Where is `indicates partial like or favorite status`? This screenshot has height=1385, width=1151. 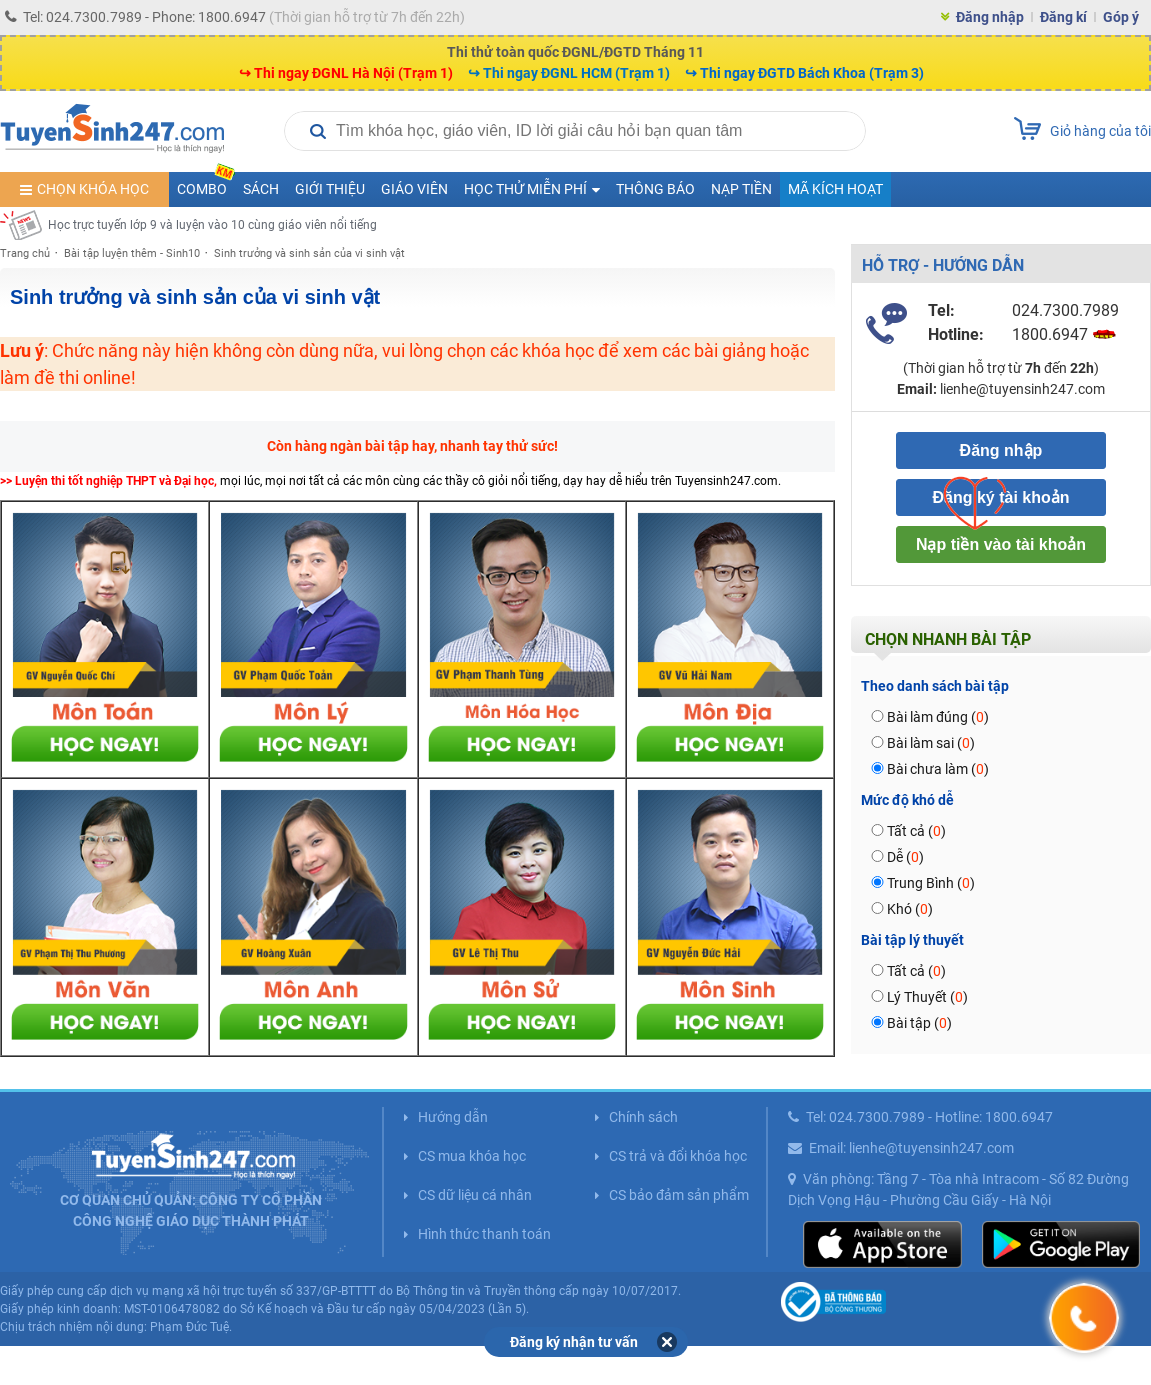
indicates partial like or favorite status is located at coordinates (975, 501).